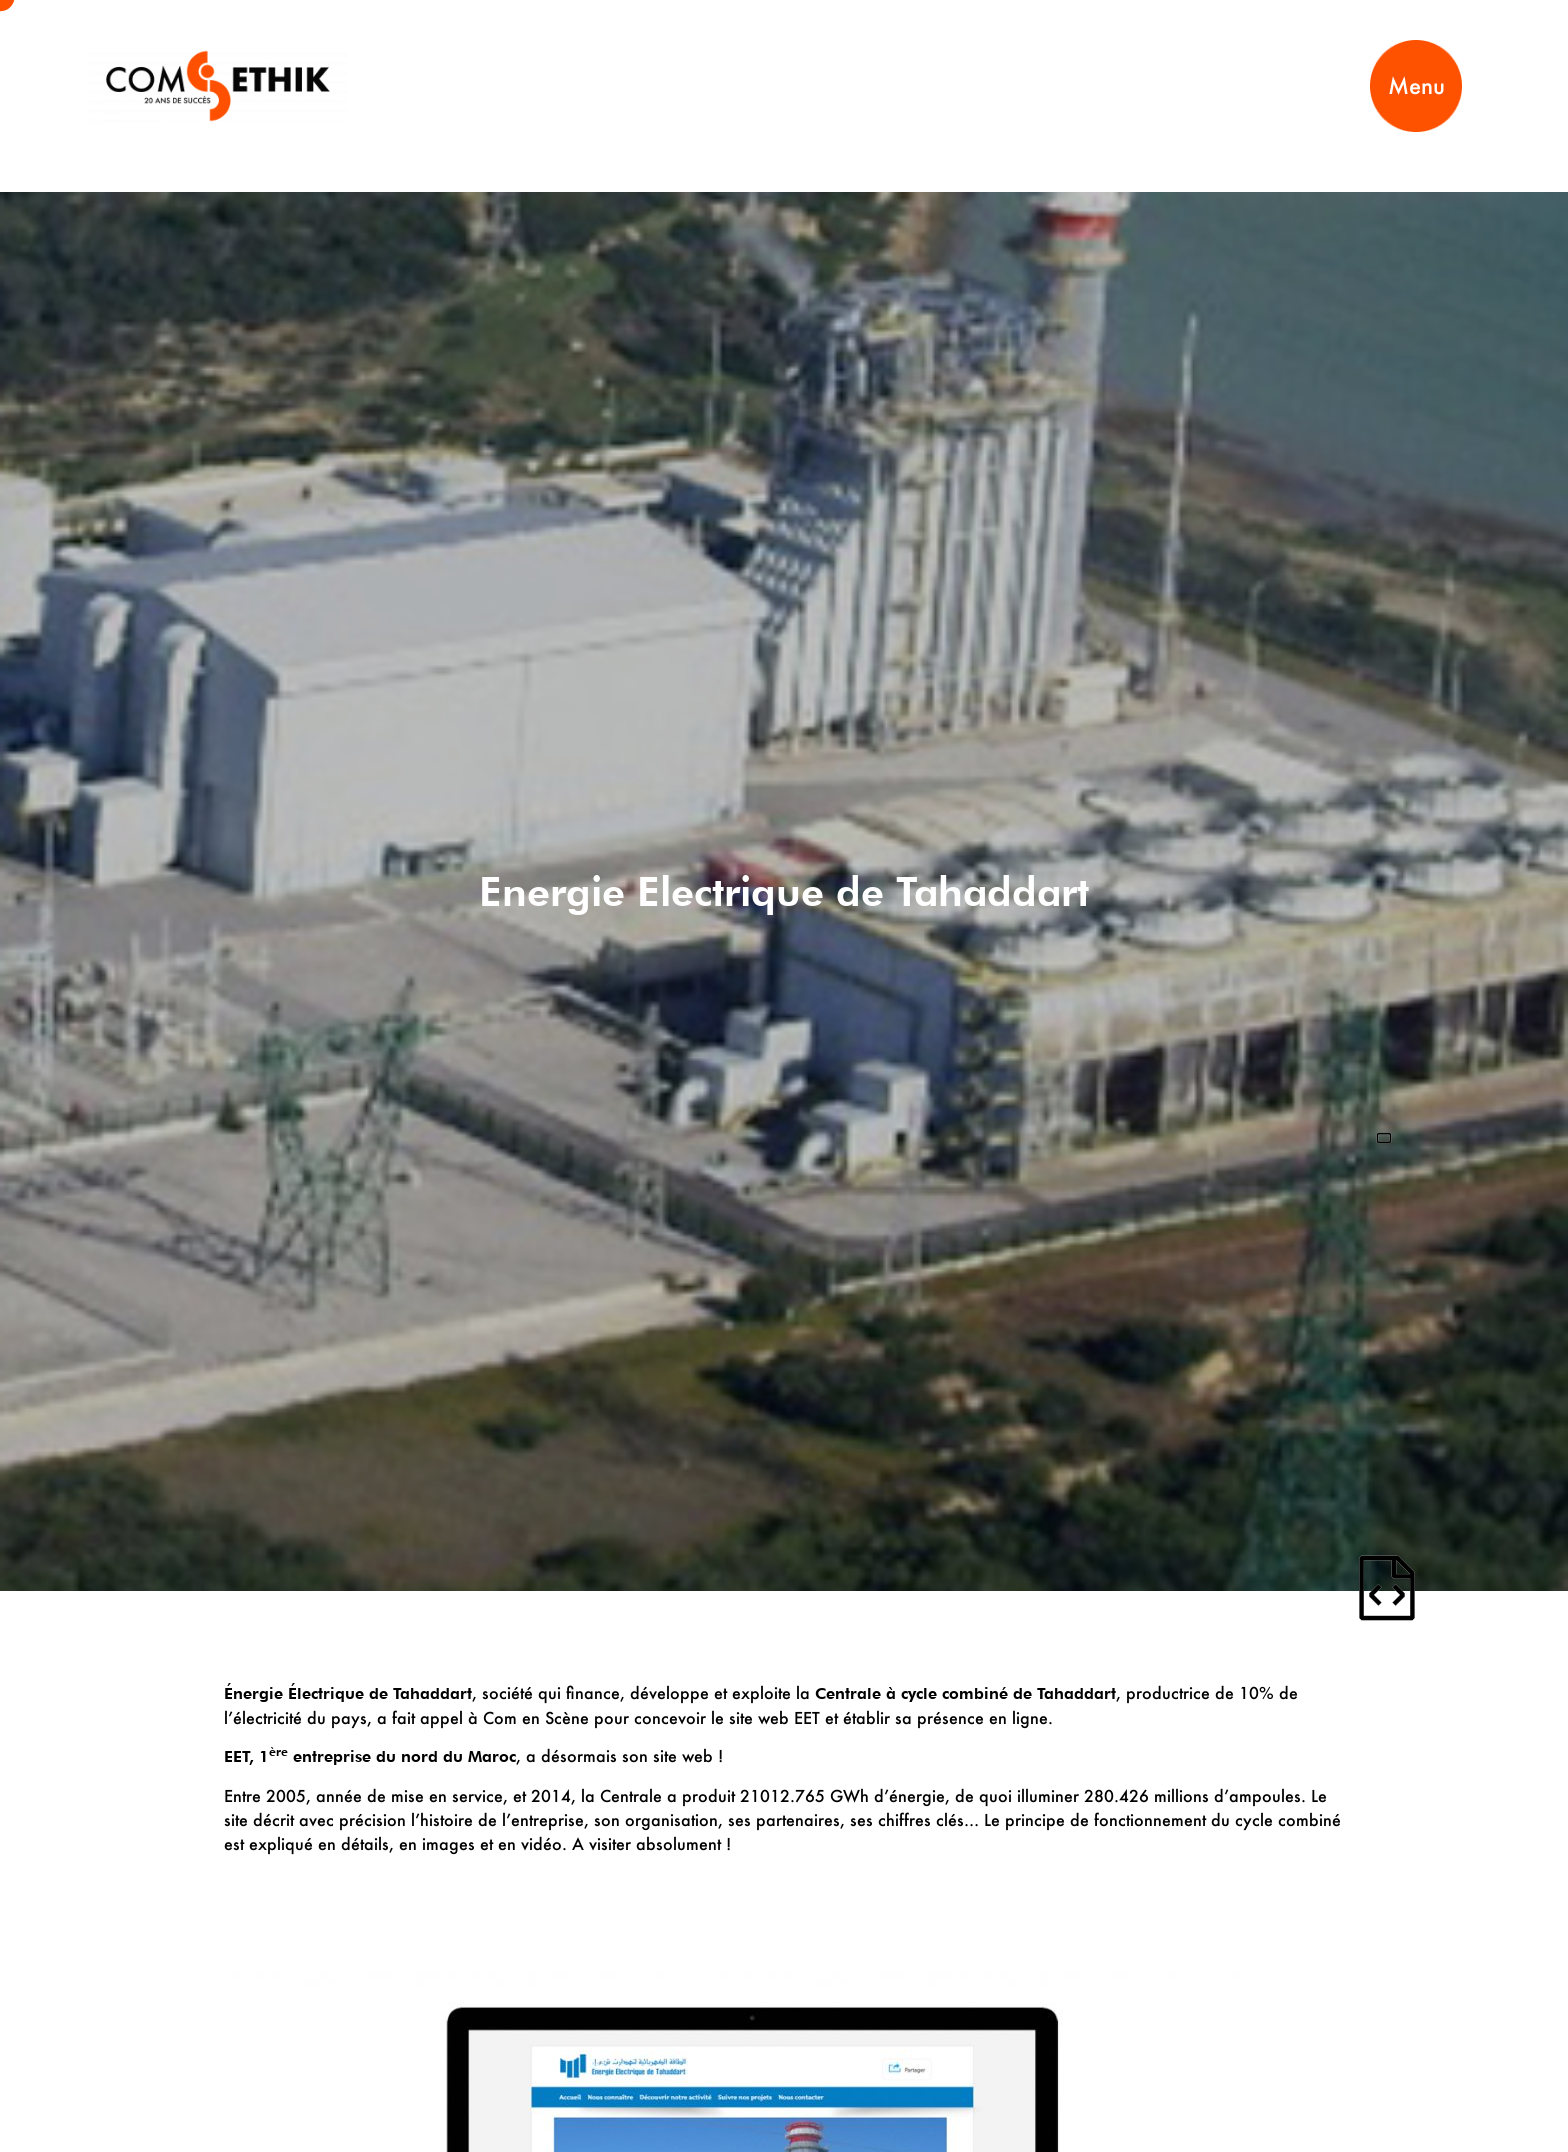 The height and width of the screenshot is (2152, 1568). Describe the element at coordinates (1387, 1588) in the screenshot. I see `open a code or source file` at that location.